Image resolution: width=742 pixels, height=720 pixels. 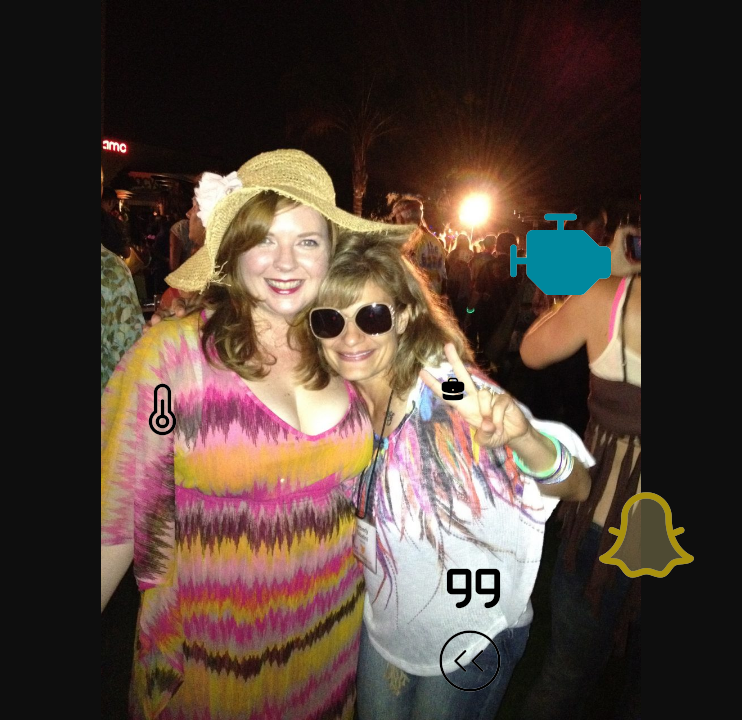 What do you see at coordinates (646, 536) in the screenshot?
I see `open snapchat app` at bounding box center [646, 536].